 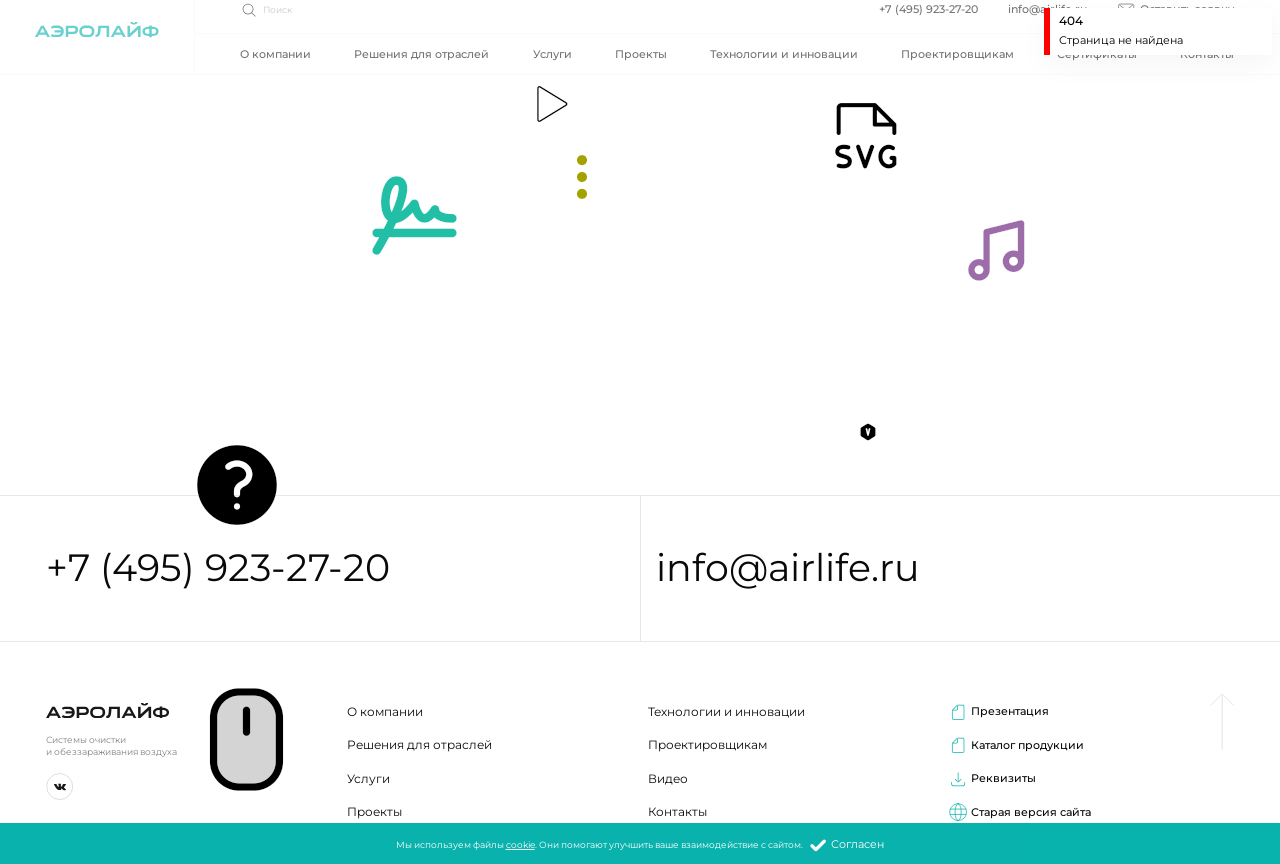 What do you see at coordinates (246, 739) in the screenshot?
I see `adjust mouse or cursor settings` at bounding box center [246, 739].